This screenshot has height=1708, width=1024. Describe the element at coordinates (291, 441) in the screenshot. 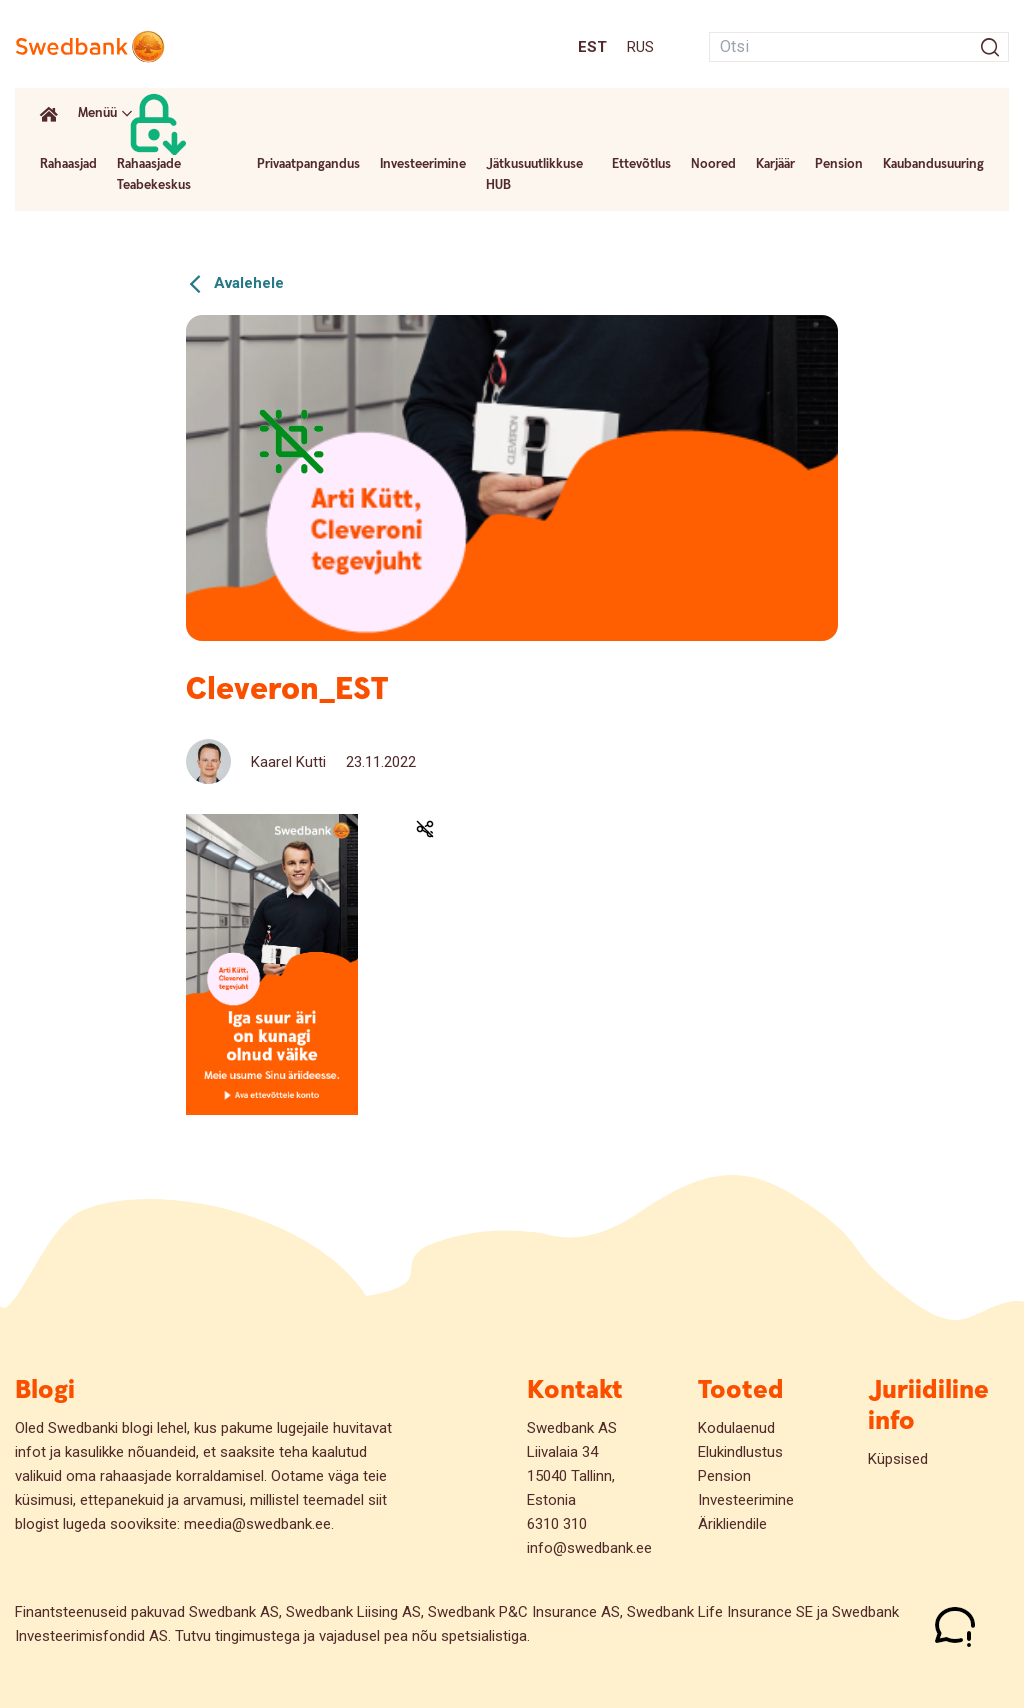

I see `artboard or canvas is disabled` at that location.